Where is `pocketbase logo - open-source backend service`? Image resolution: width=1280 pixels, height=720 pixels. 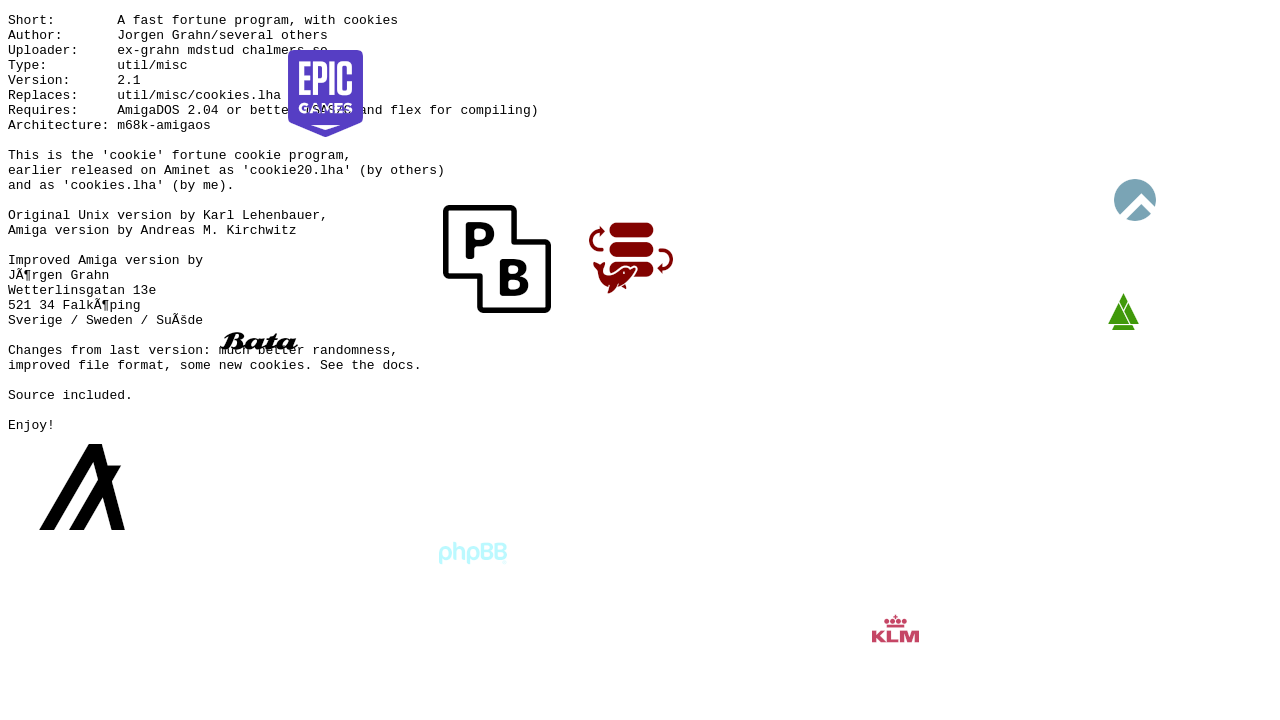 pocketbase logo - open-source backend service is located at coordinates (497, 259).